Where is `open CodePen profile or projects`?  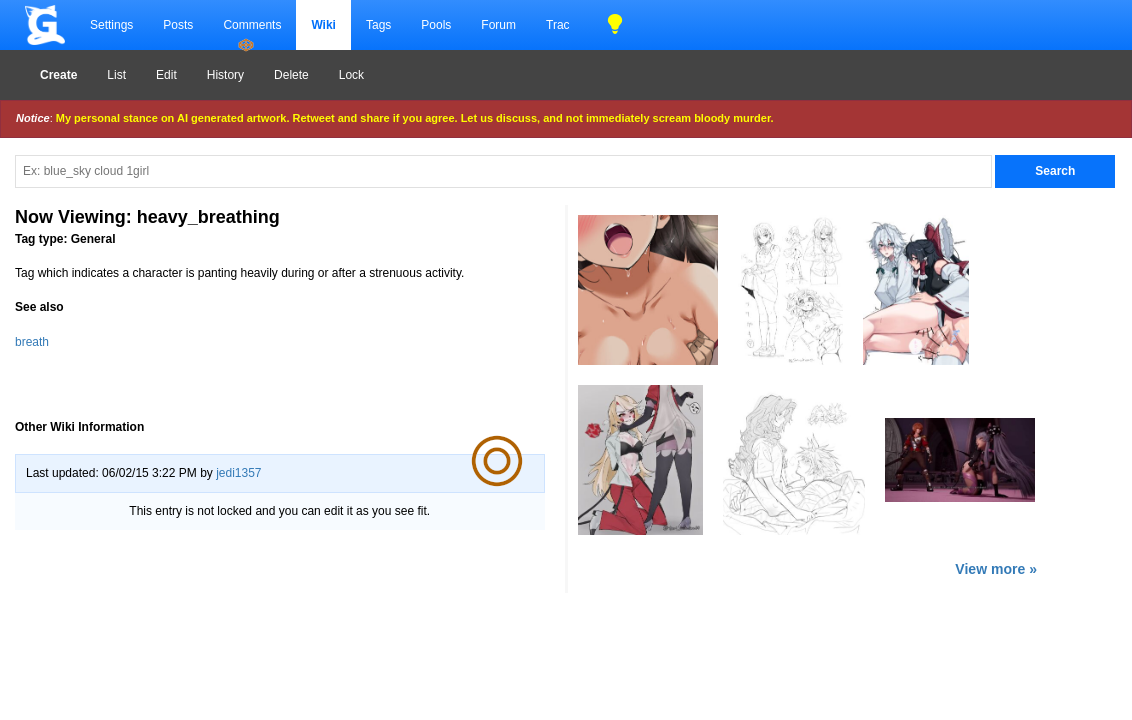
open CodePen profile or projects is located at coordinates (246, 45).